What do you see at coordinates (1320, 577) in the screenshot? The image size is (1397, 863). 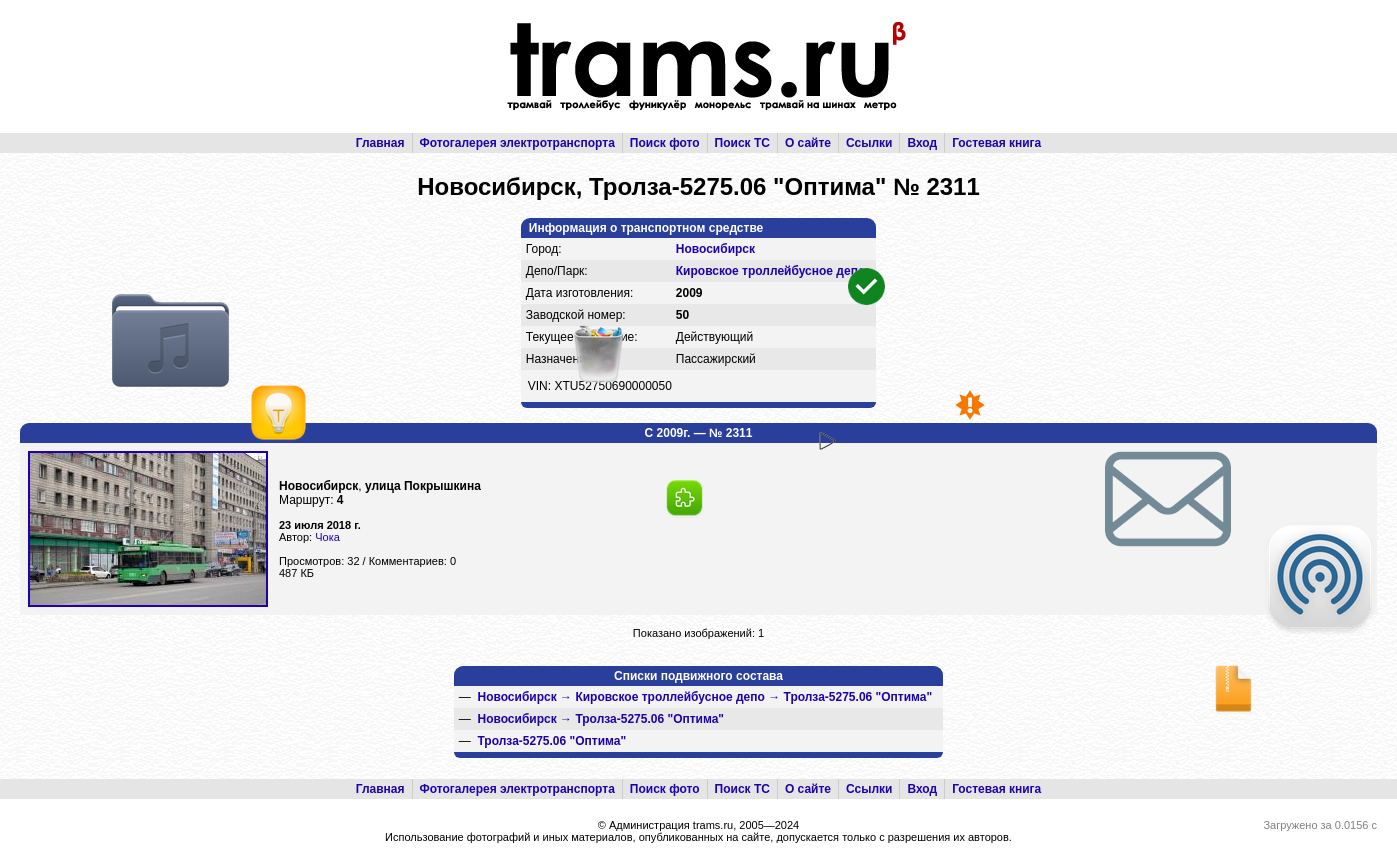 I see `open snapdrop for local file sharing` at bounding box center [1320, 577].